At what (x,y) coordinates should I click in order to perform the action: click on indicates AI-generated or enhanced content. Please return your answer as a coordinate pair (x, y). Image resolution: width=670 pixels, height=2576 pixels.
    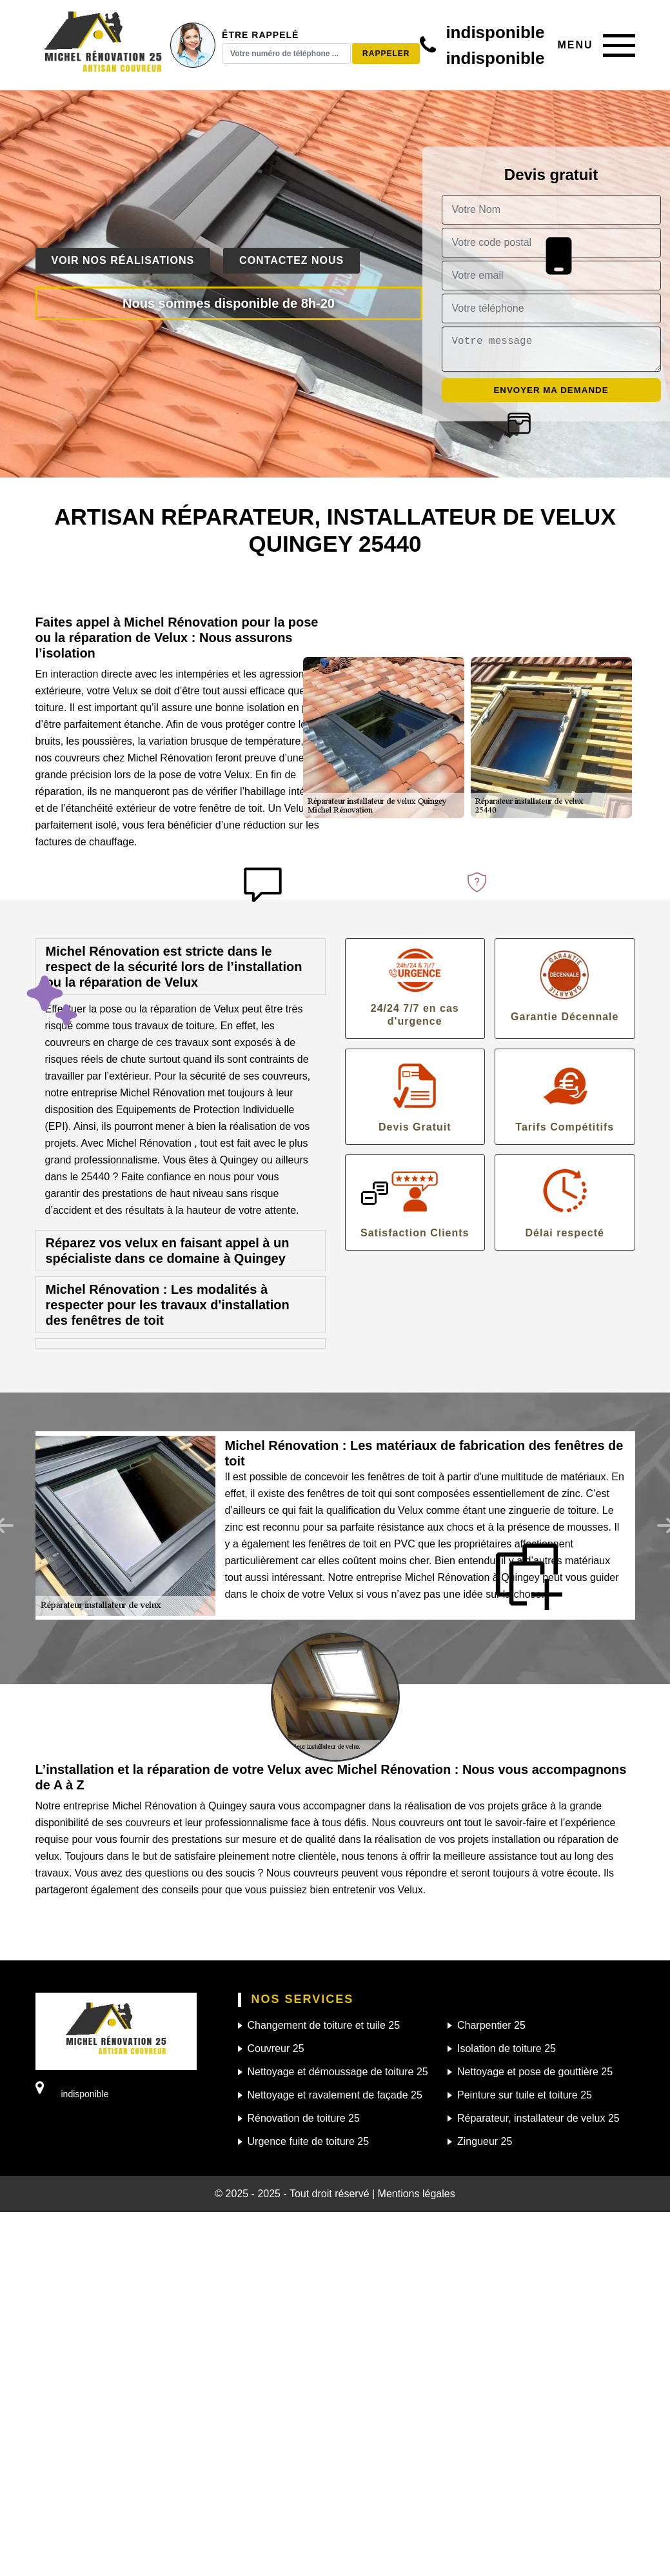
    Looking at the image, I should click on (52, 1000).